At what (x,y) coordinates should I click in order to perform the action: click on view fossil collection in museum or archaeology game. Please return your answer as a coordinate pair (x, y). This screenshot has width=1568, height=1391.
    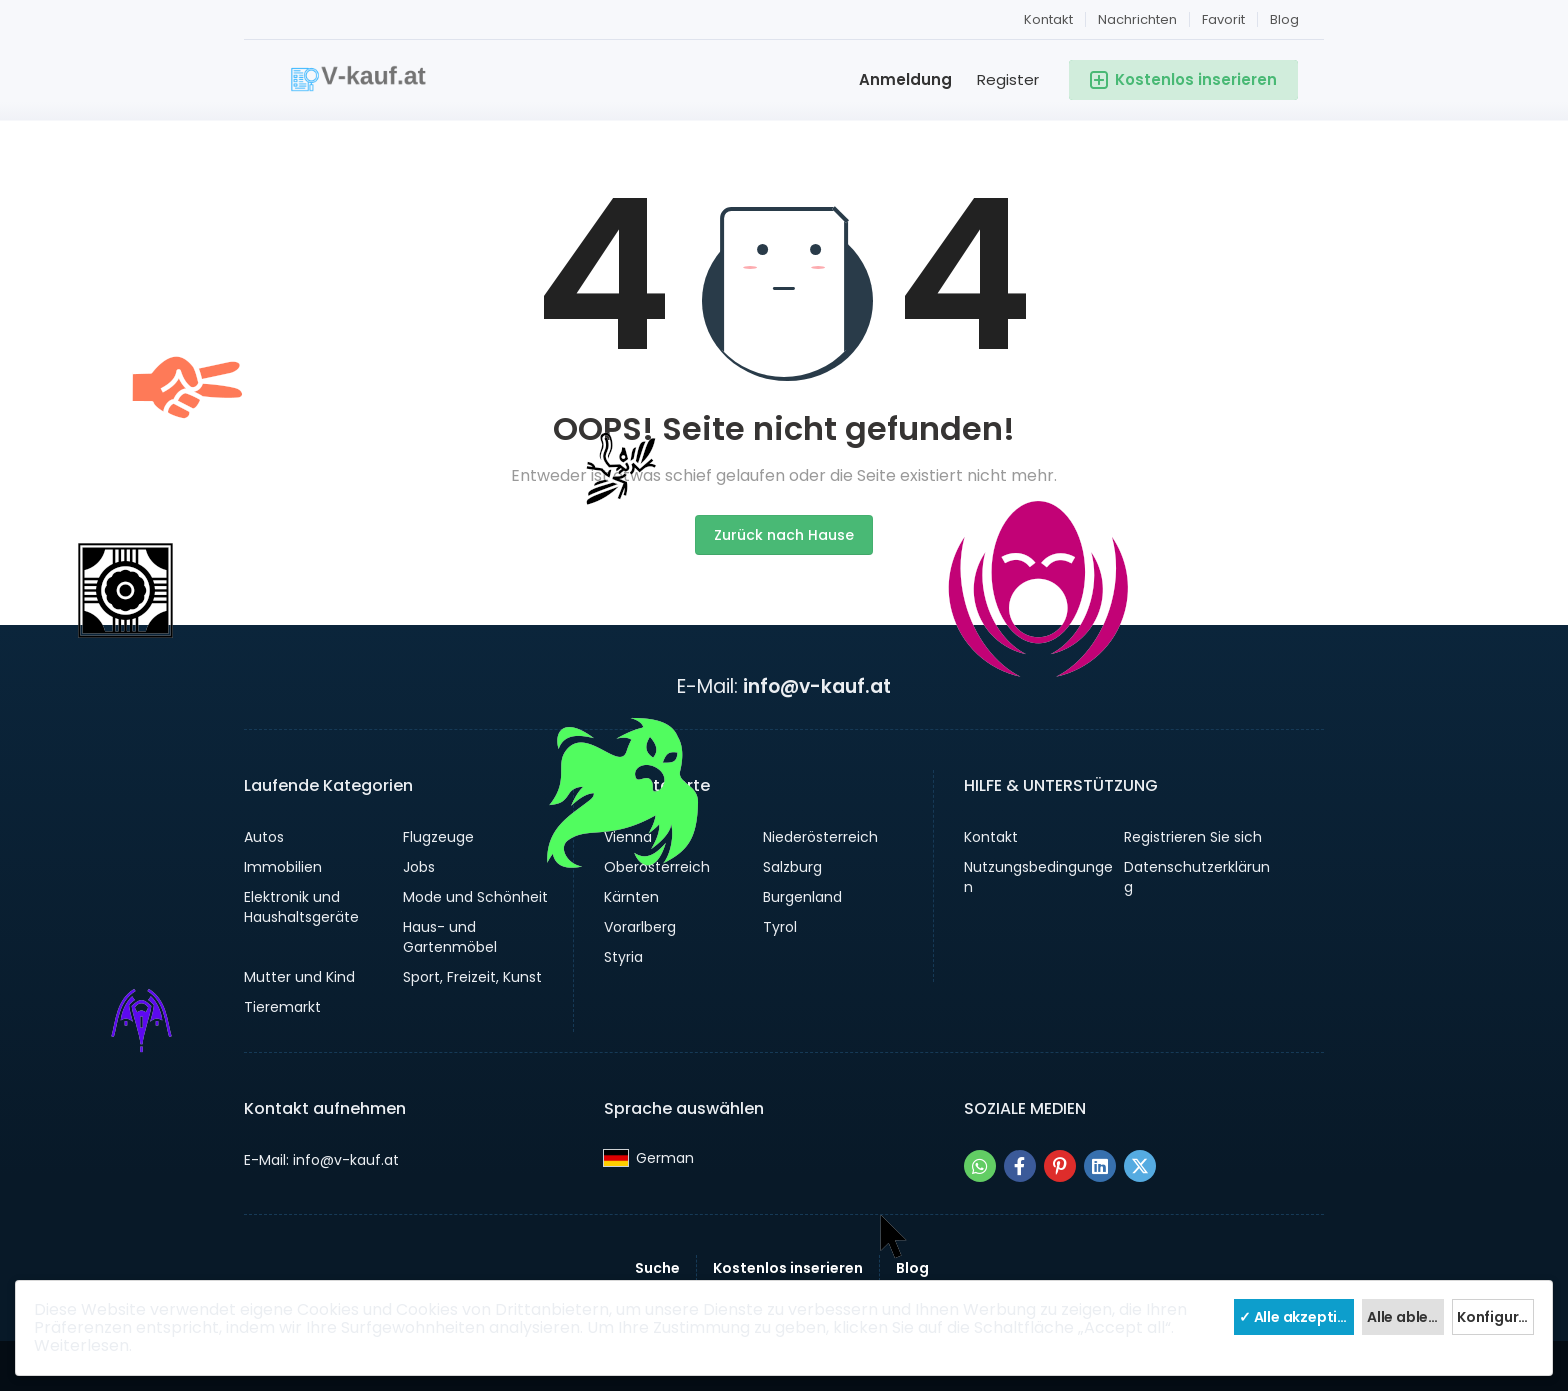
    Looking at the image, I should click on (621, 469).